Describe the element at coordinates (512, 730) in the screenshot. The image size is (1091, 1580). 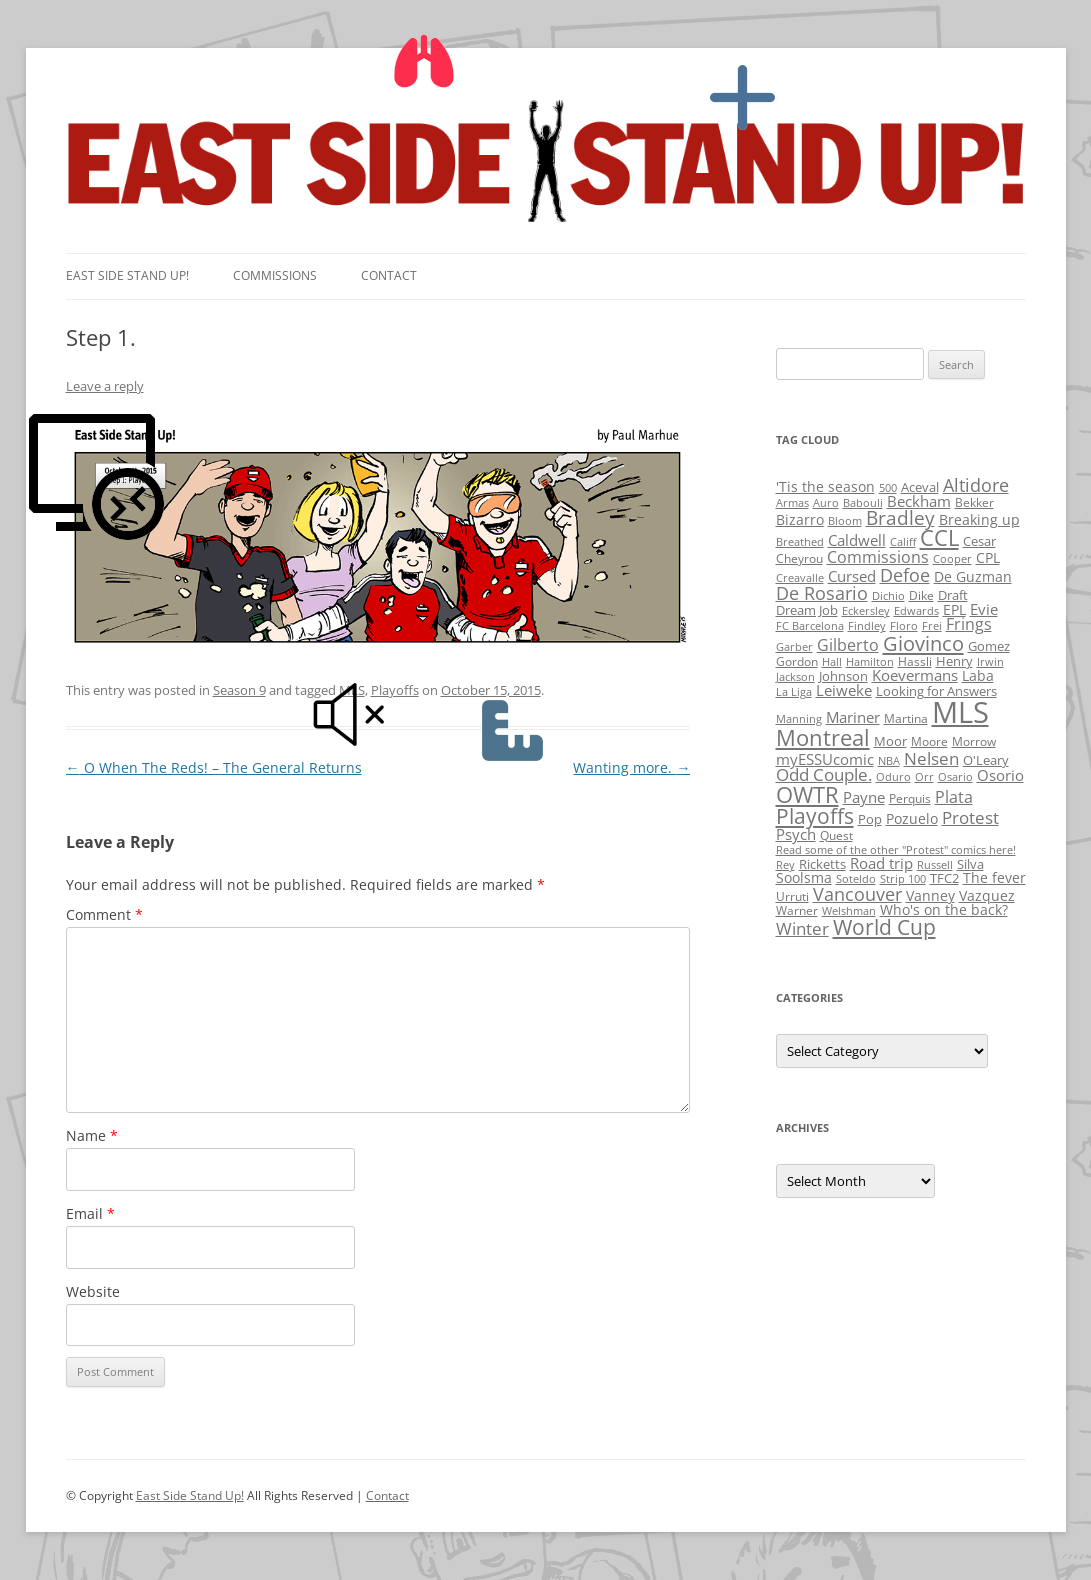
I see `access measurement tools` at that location.